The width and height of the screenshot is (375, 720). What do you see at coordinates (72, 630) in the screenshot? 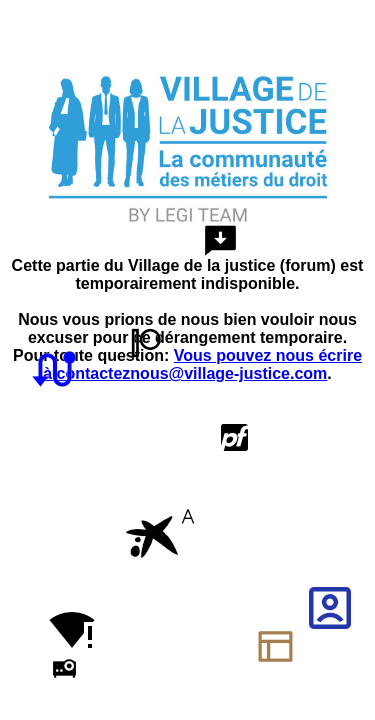
I see `indicates a wifi connection error` at bounding box center [72, 630].